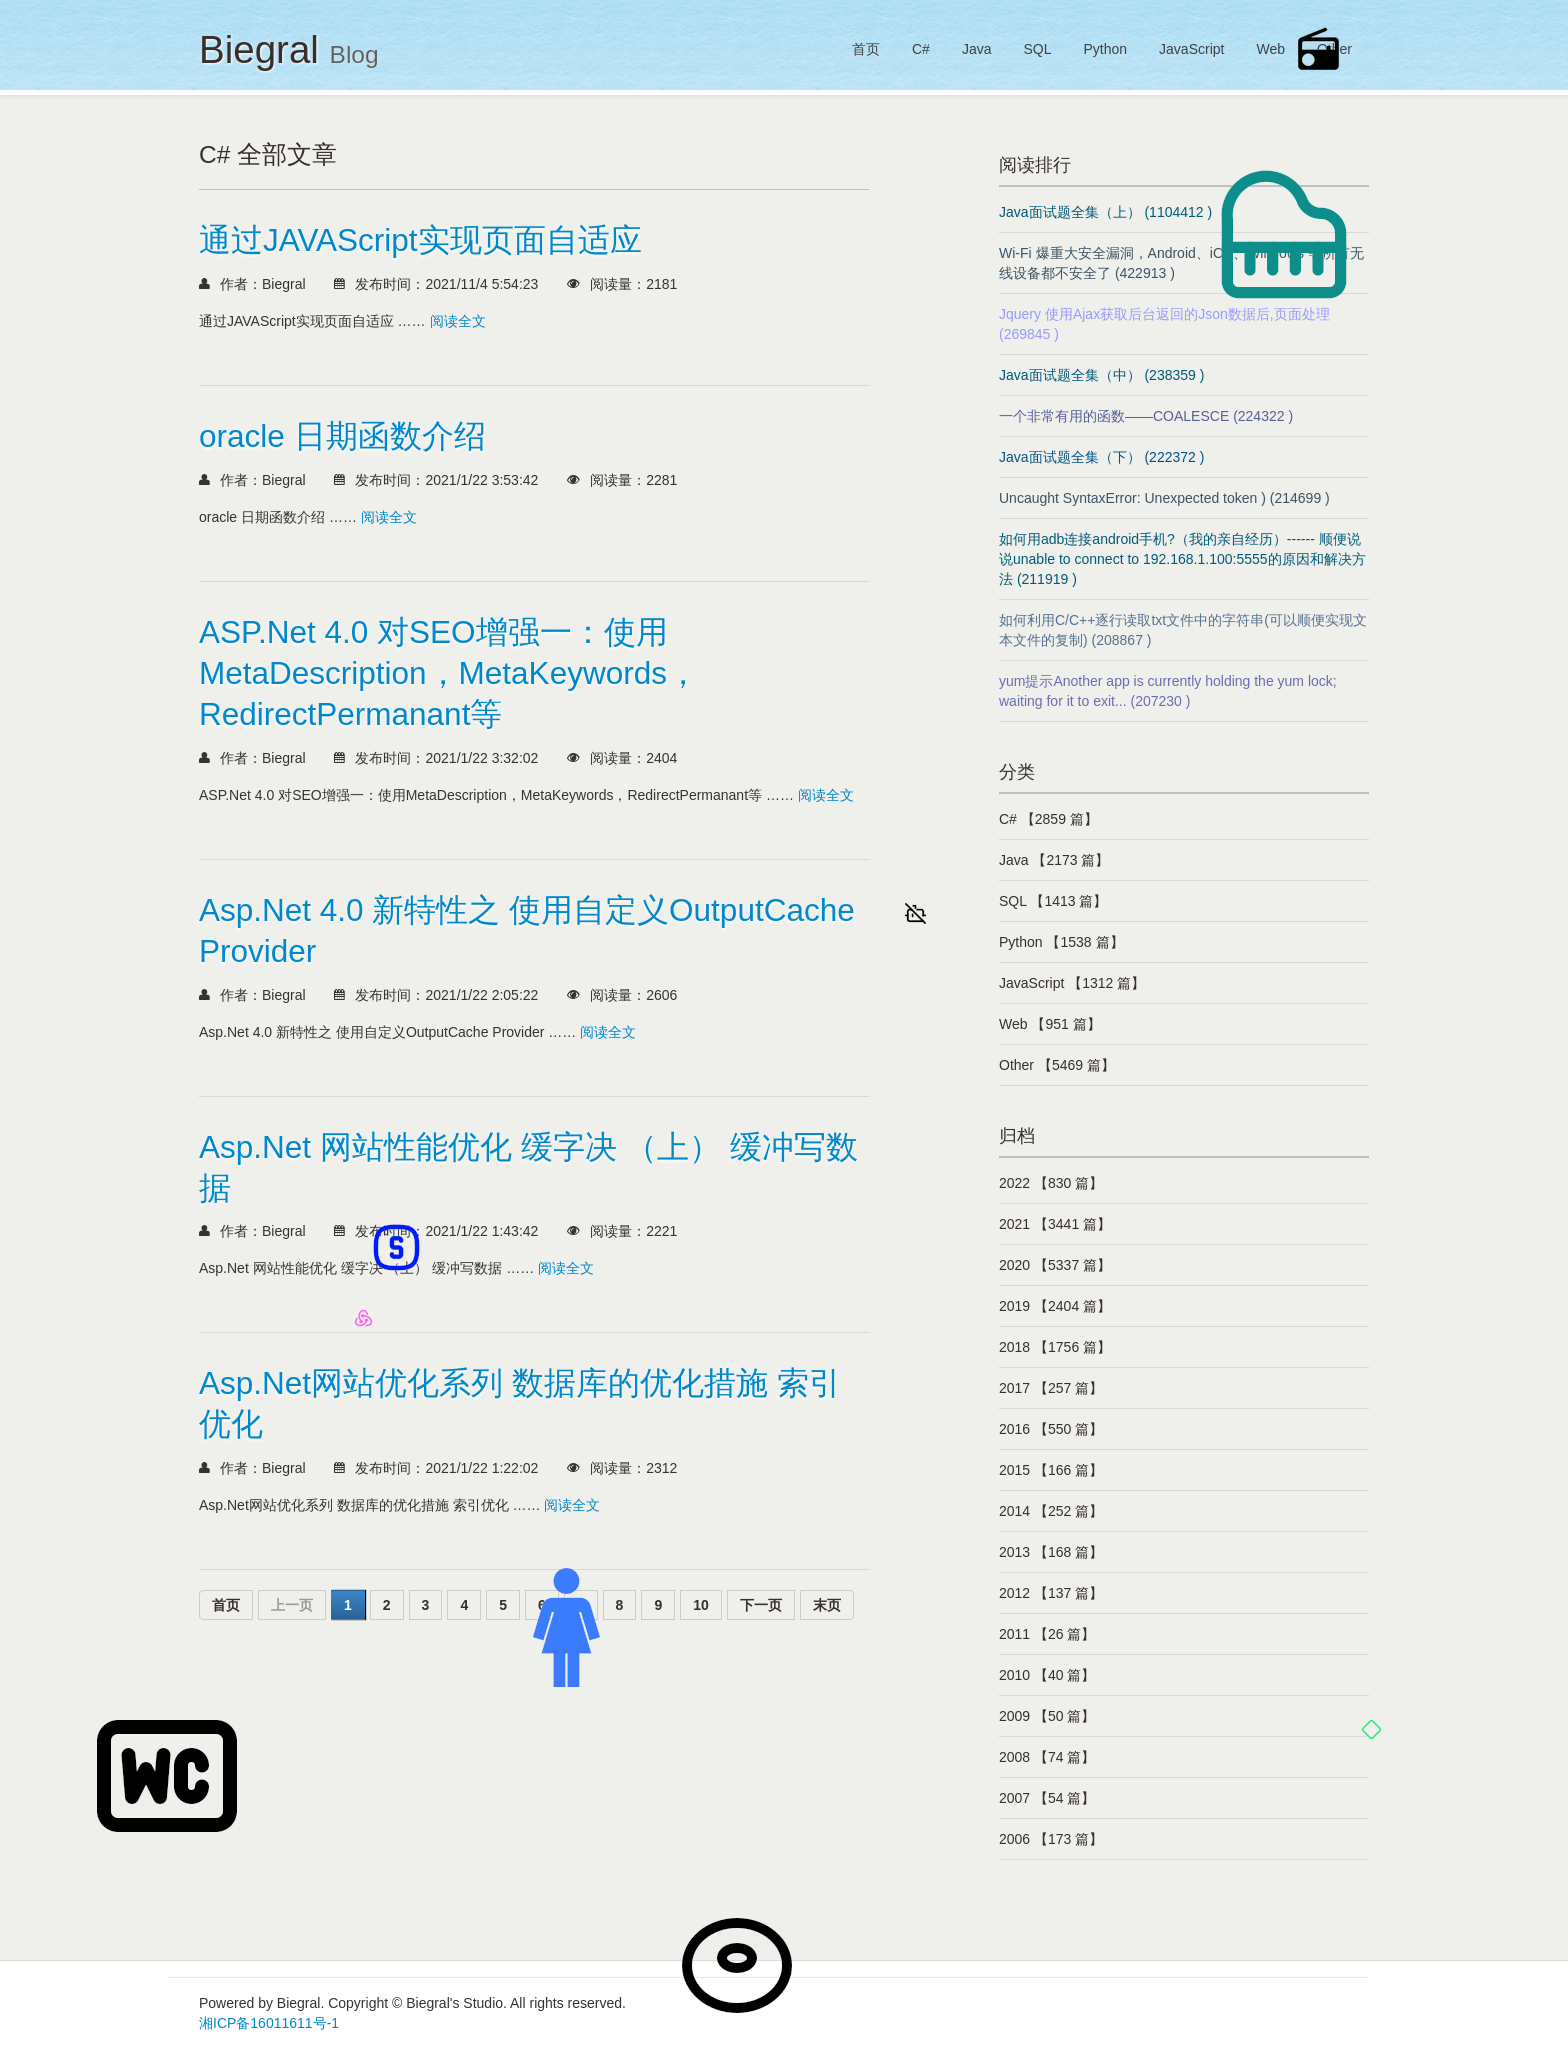  What do you see at coordinates (1371, 1729) in the screenshot?
I see `indicates premium or VIP membership status` at bounding box center [1371, 1729].